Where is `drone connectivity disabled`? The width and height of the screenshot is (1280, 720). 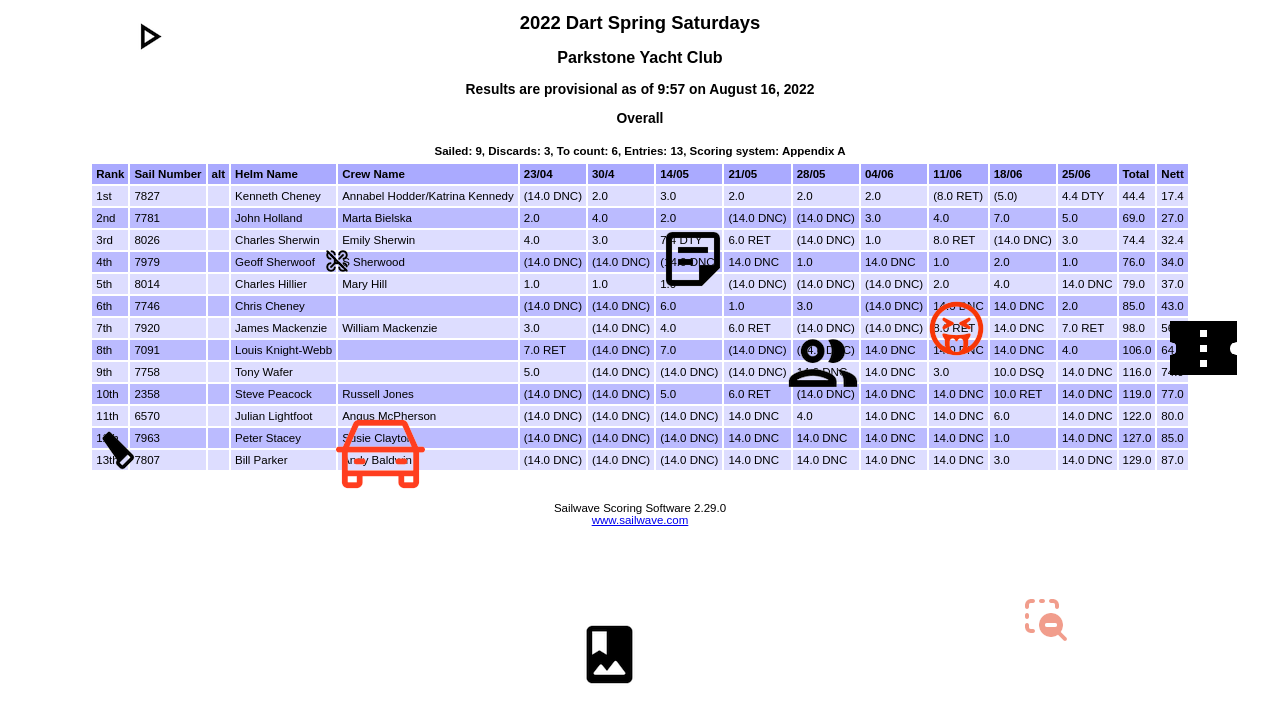
drone connectivity disabled is located at coordinates (337, 261).